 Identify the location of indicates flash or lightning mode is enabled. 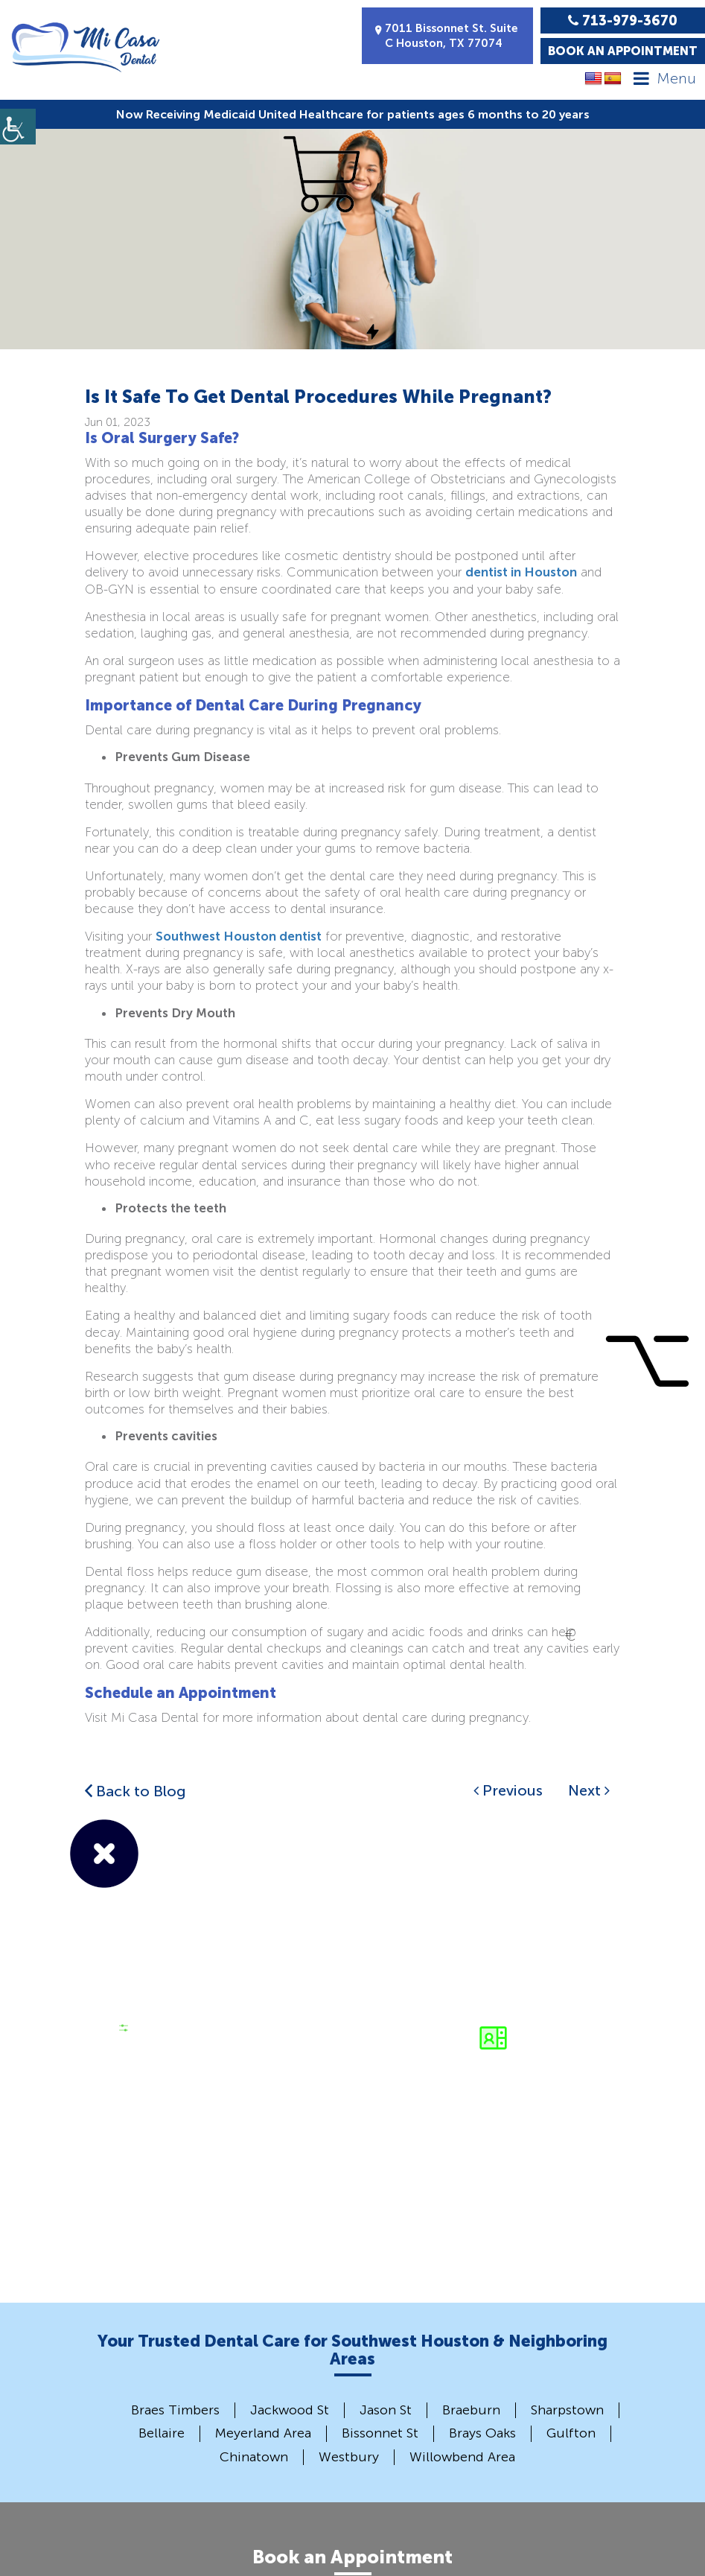
(372, 331).